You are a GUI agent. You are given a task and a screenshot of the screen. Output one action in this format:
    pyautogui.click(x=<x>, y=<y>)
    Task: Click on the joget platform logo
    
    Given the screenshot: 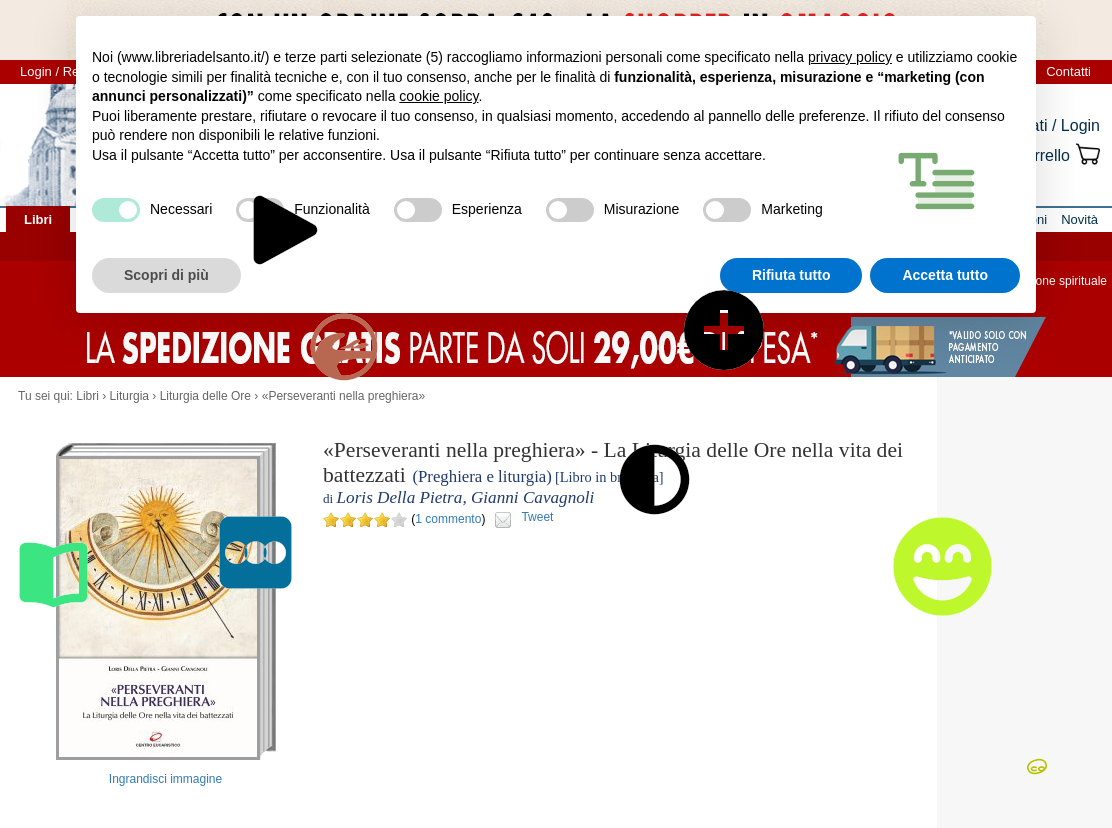 What is the action you would take?
    pyautogui.click(x=344, y=347)
    